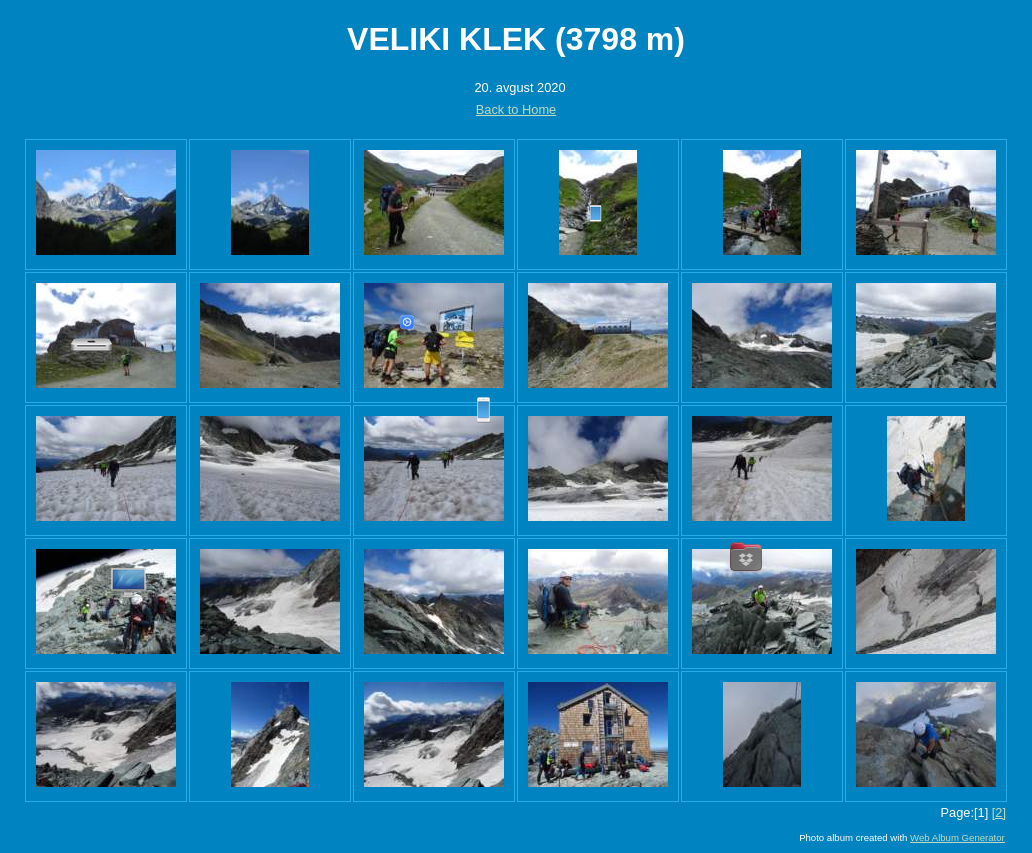 The height and width of the screenshot is (853, 1032). Describe the element at coordinates (128, 581) in the screenshot. I see `apple cinema display monitor` at that location.